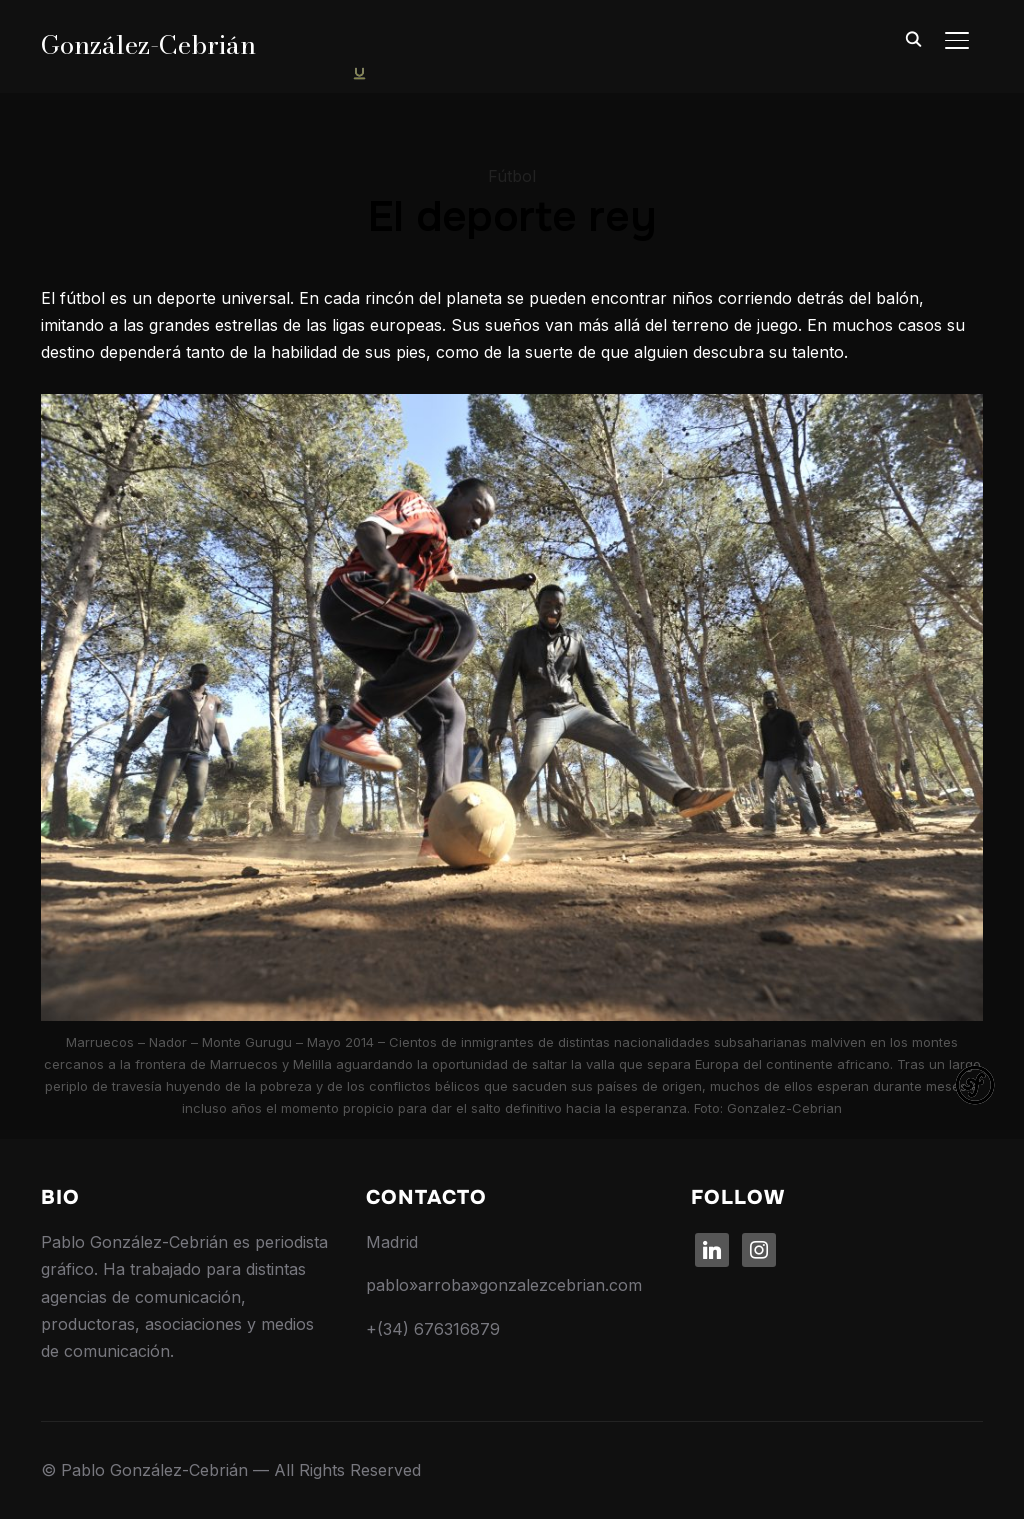 Image resolution: width=1024 pixels, height=1519 pixels. Describe the element at coordinates (359, 73) in the screenshot. I see `apply underline formatting to selected text` at that location.